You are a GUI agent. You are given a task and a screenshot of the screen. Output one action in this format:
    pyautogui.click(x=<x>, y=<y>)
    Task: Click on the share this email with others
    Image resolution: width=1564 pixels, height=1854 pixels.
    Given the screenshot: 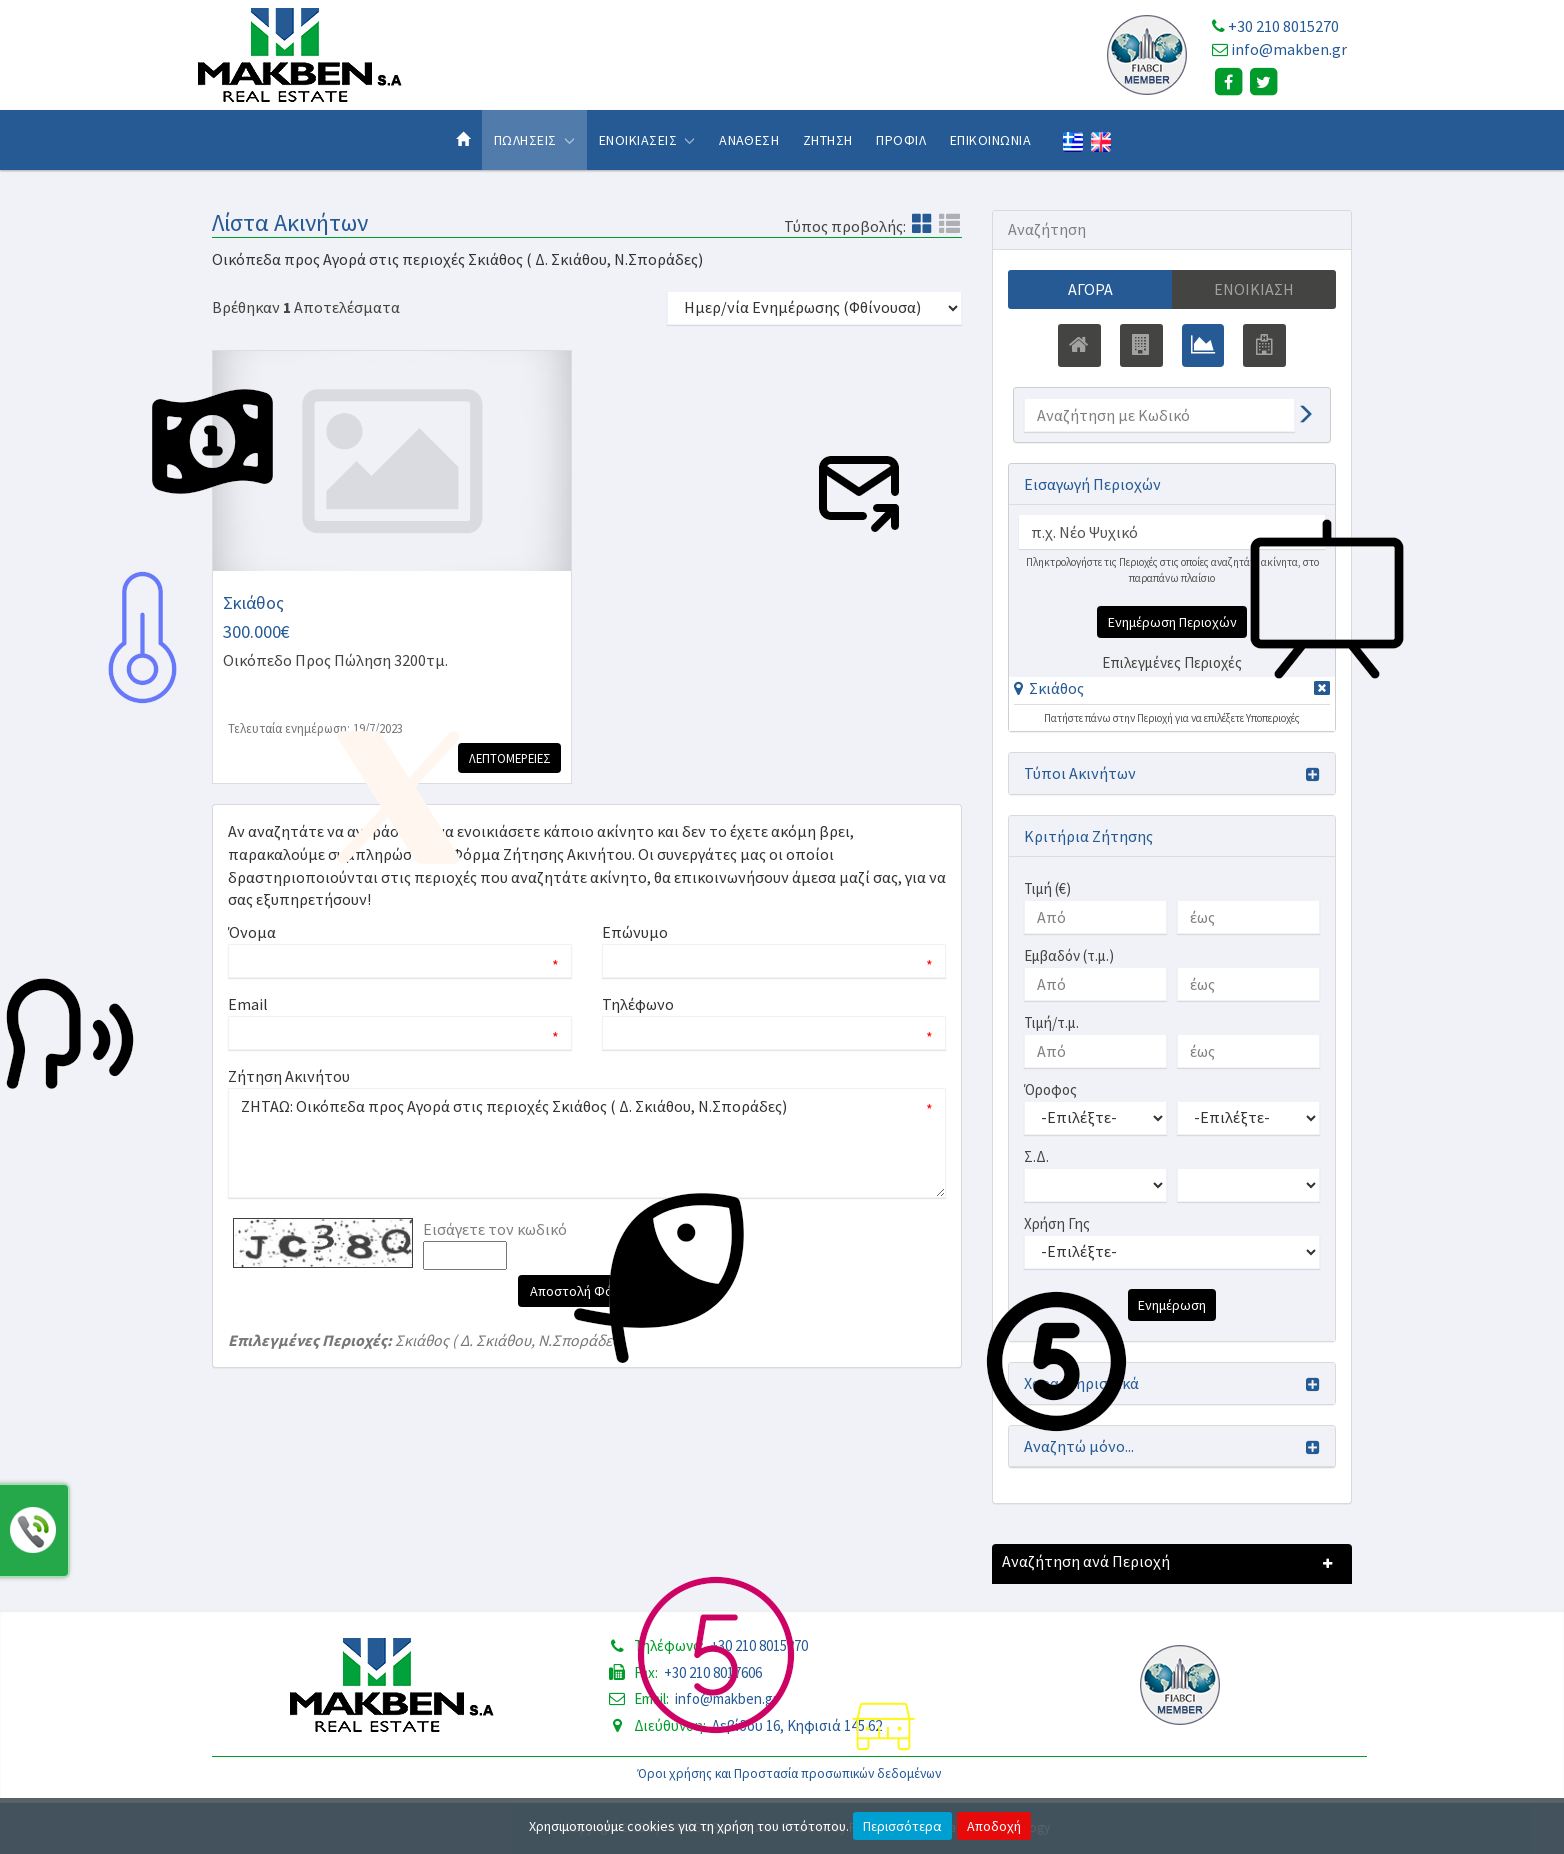 What is the action you would take?
    pyautogui.click(x=859, y=488)
    